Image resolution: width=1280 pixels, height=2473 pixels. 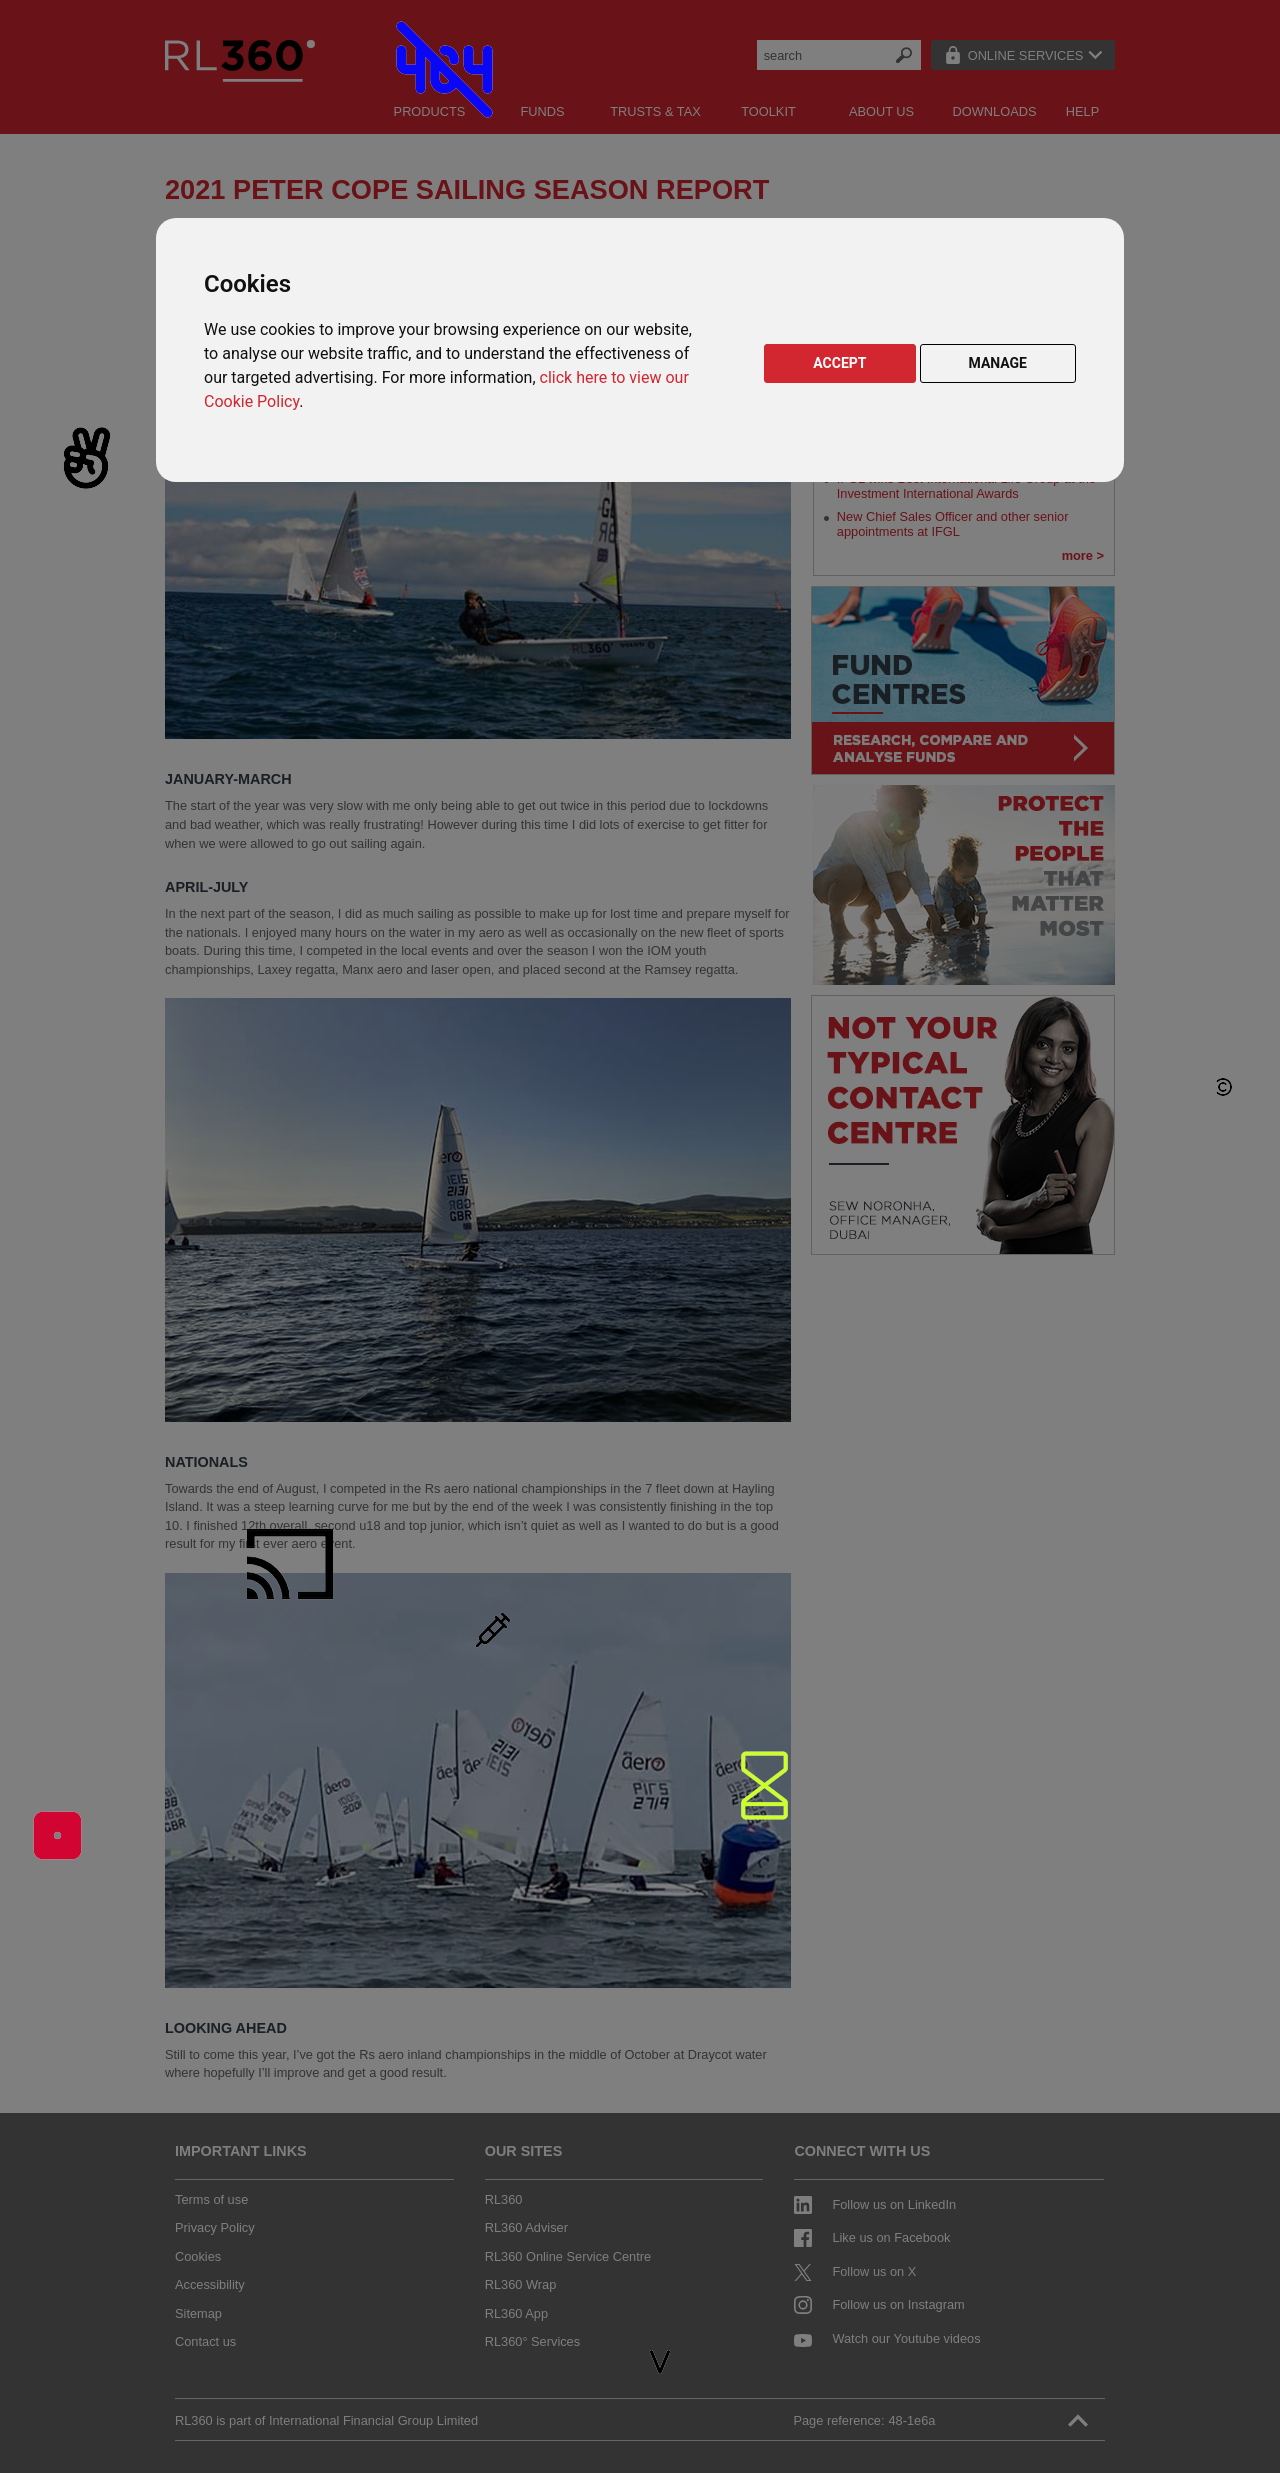 What do you see at coordinates (444, 69) in the screenshot?
I see `indicates 404 error detection is disabled` at bounding box center [444, 69].